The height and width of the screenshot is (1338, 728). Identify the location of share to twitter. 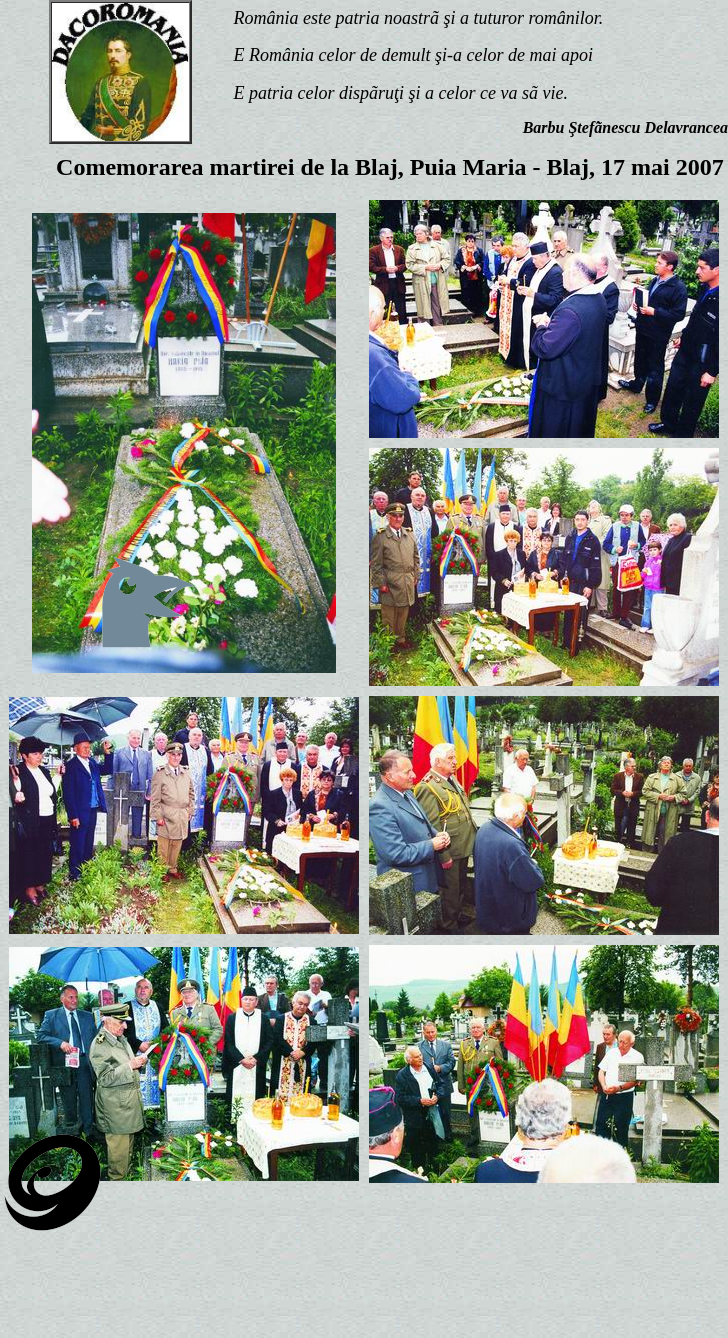
(148, 601).